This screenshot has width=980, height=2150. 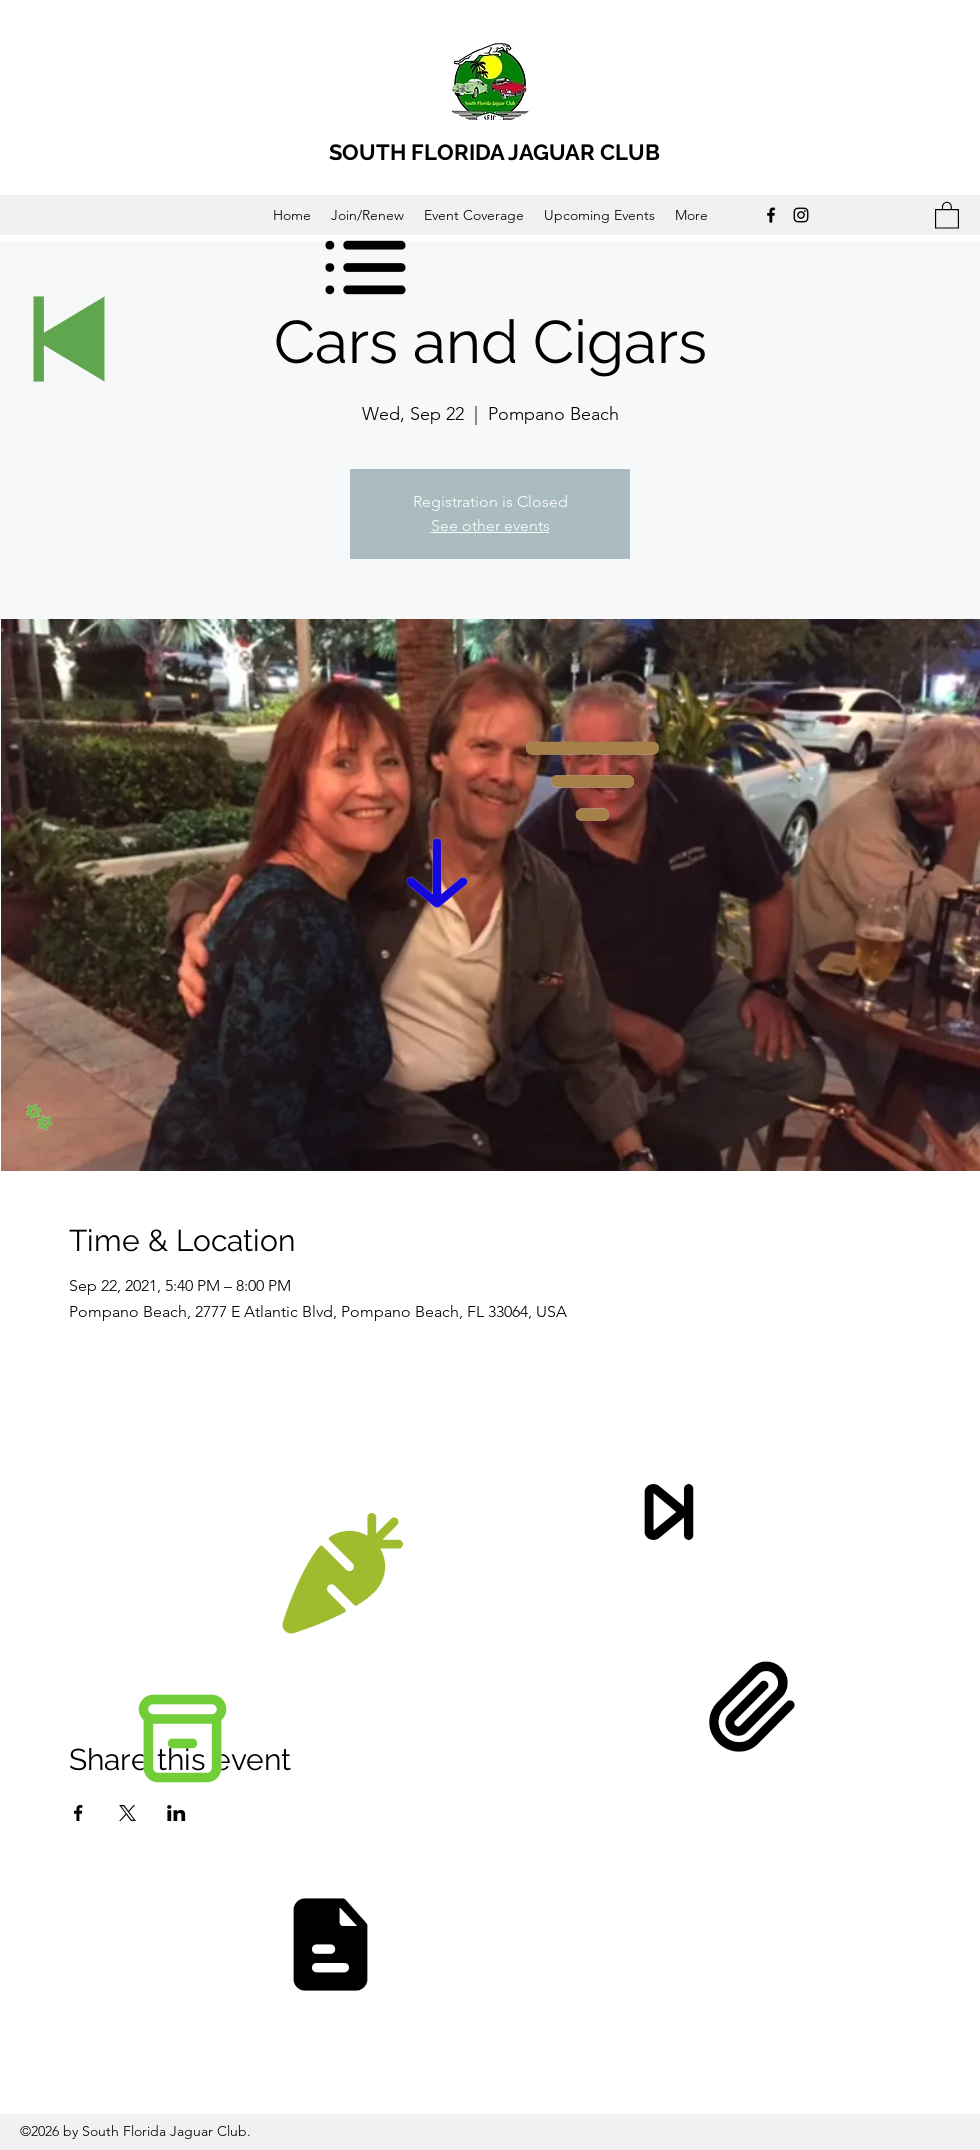 I want to click on view items in a list format, so click(x=365, y=267).